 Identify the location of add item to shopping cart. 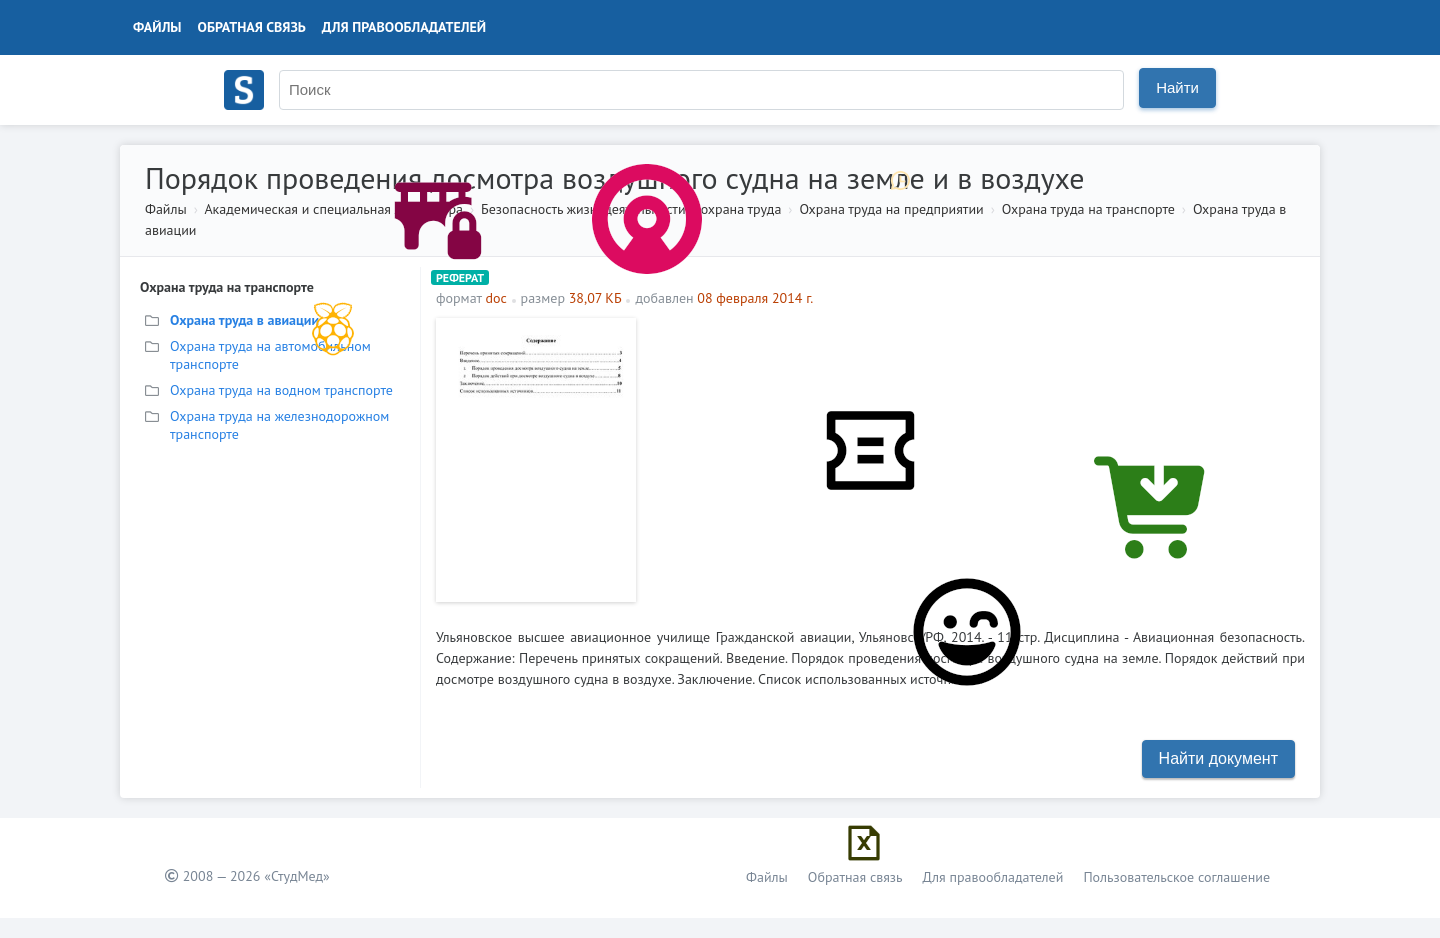
(1156, 509).